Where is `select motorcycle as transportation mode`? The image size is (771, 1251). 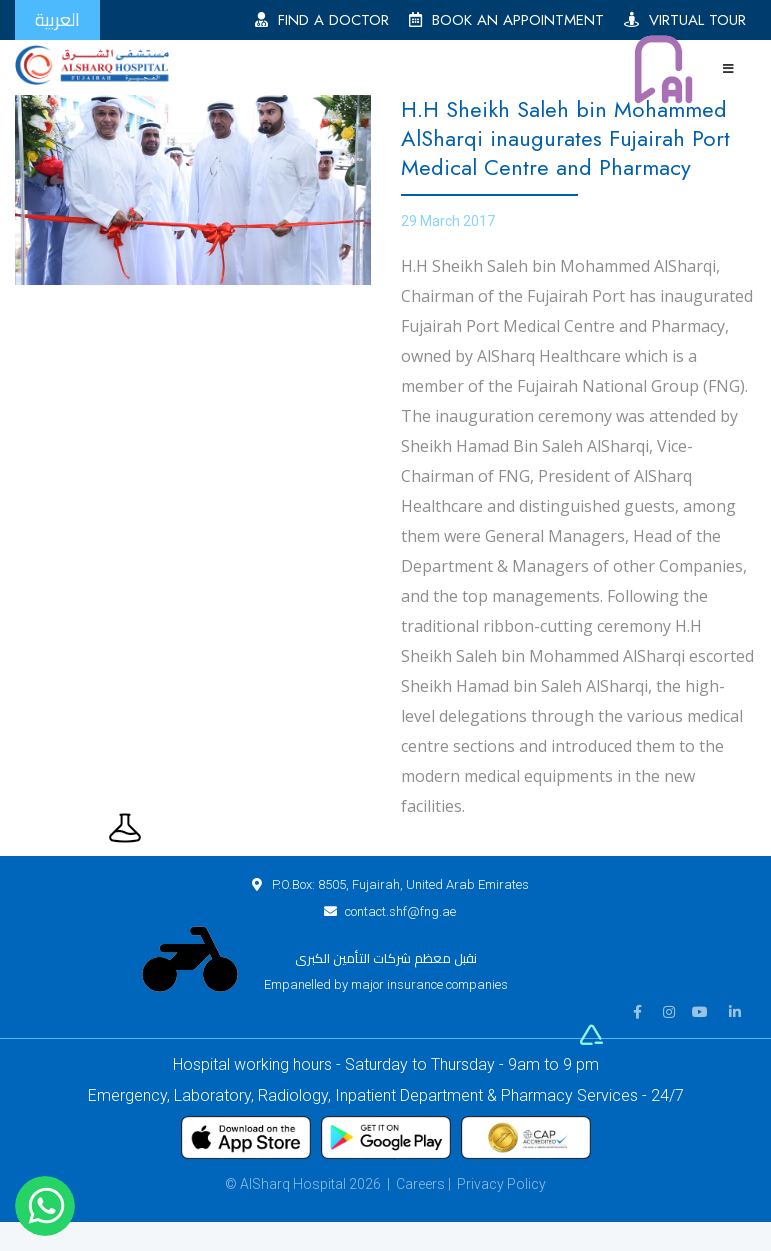
select motorcycle as transportation mode is located at coordinates (190, 957).